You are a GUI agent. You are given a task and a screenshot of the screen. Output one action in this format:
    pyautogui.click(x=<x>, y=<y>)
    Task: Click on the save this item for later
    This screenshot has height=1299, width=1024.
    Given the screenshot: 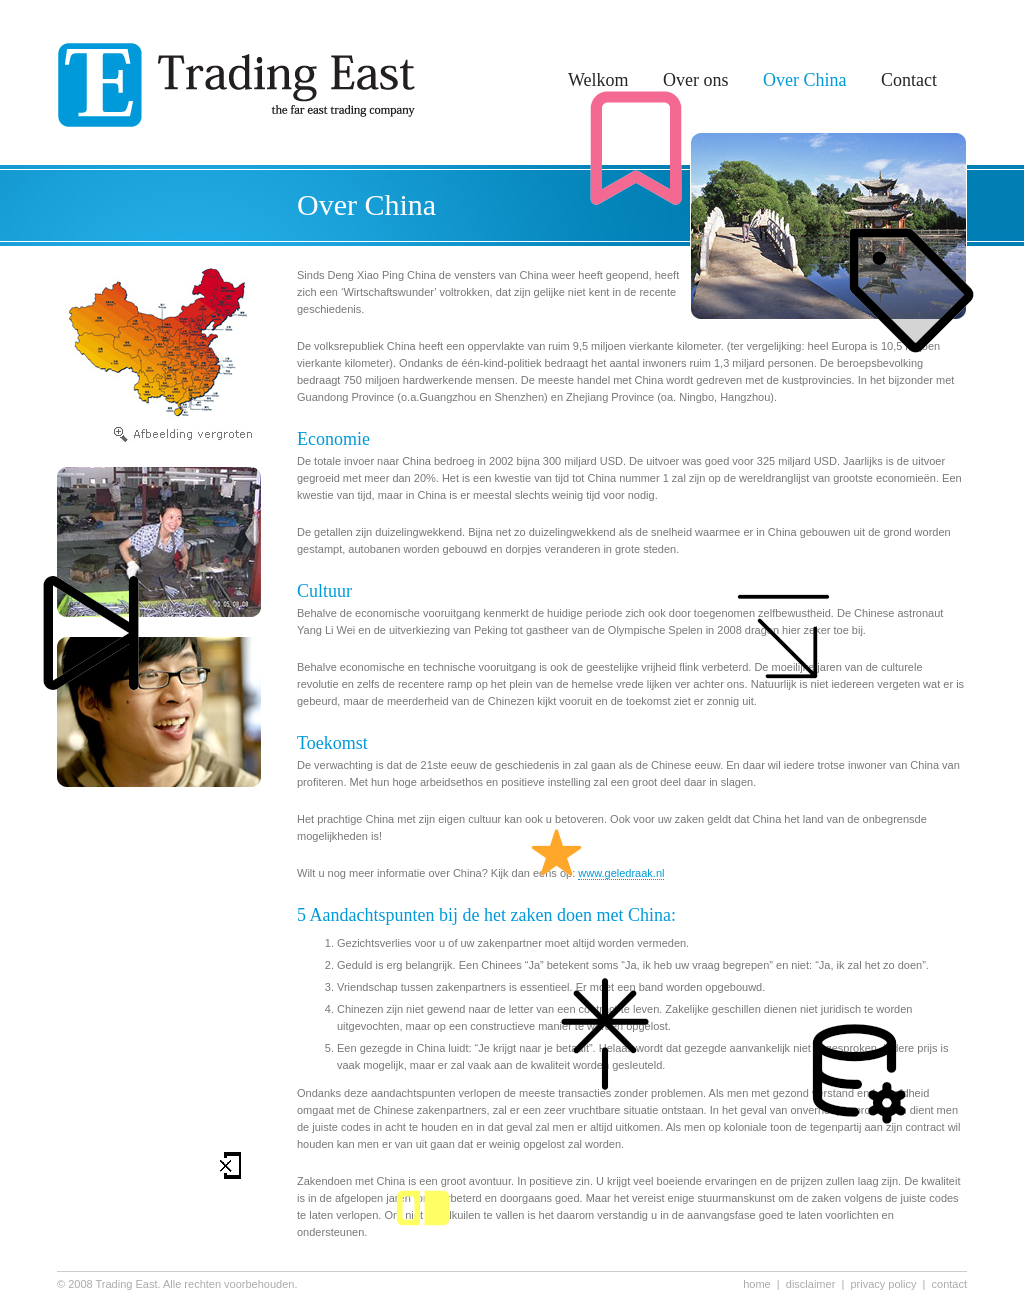 What is the action you would take?
    pyautogui.click(x=636, y=148)
    